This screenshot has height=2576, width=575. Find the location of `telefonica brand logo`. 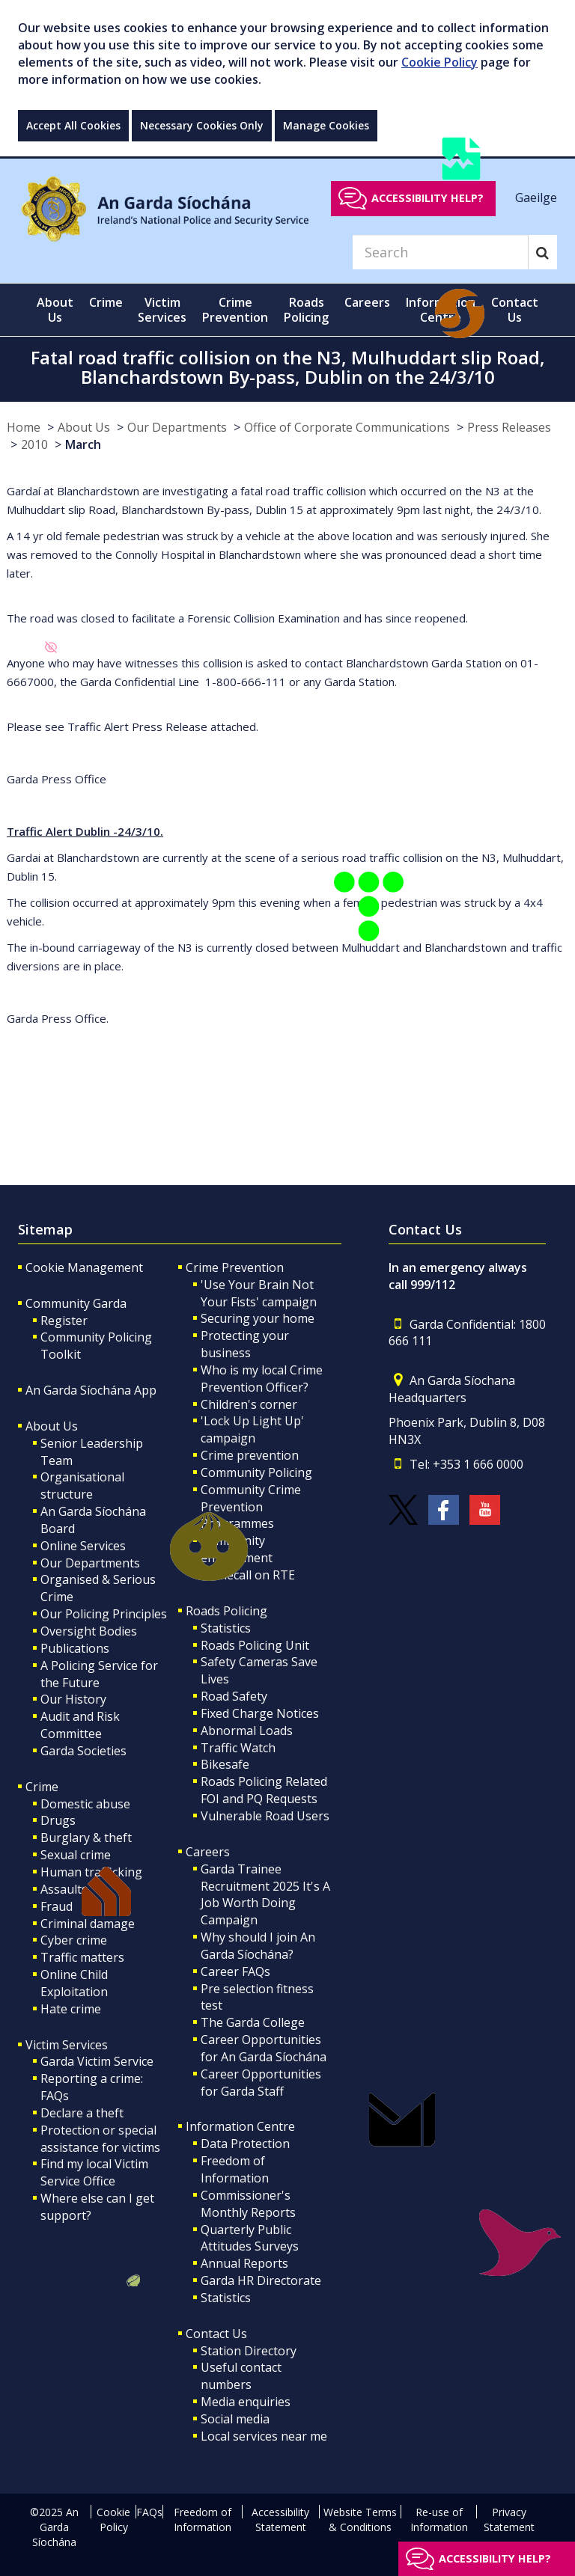

telefonica brand logo is located at coordinates (368, 906).